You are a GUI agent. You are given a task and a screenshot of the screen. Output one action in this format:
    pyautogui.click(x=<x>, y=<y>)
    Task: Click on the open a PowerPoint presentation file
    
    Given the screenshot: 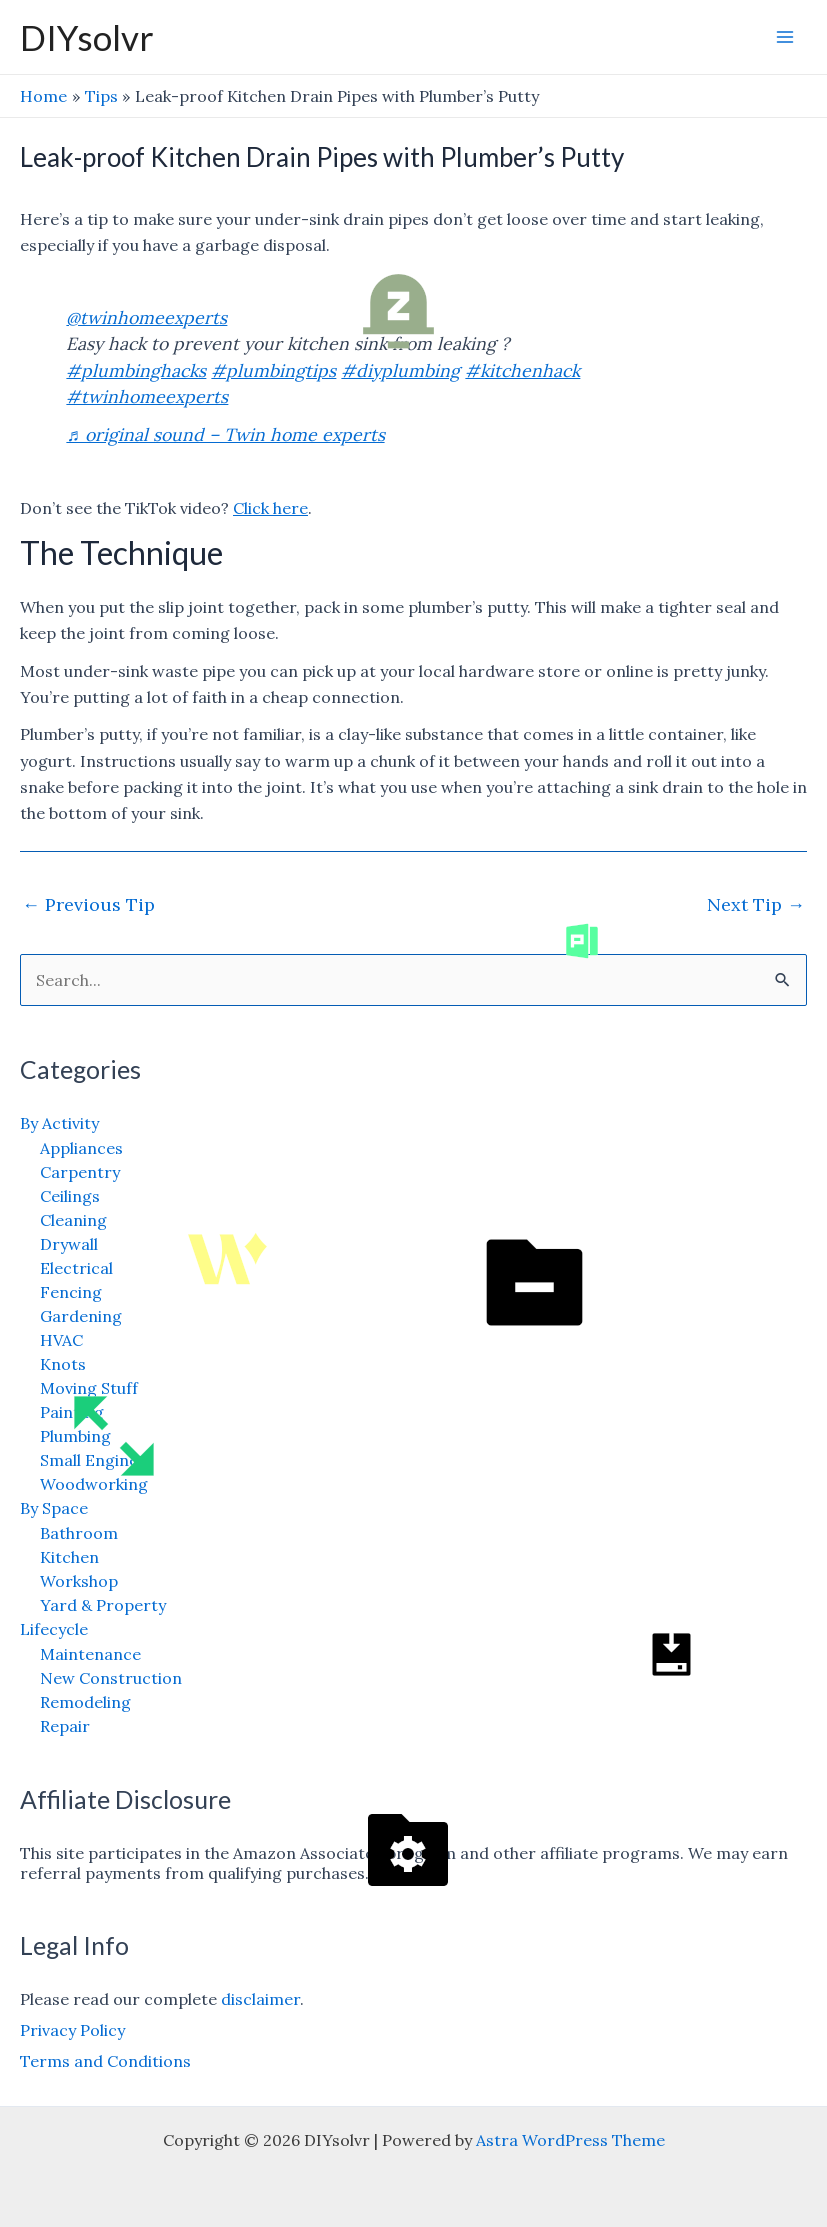 What is the action you would take?
    pyautogui.click(x=582, y=941)
    